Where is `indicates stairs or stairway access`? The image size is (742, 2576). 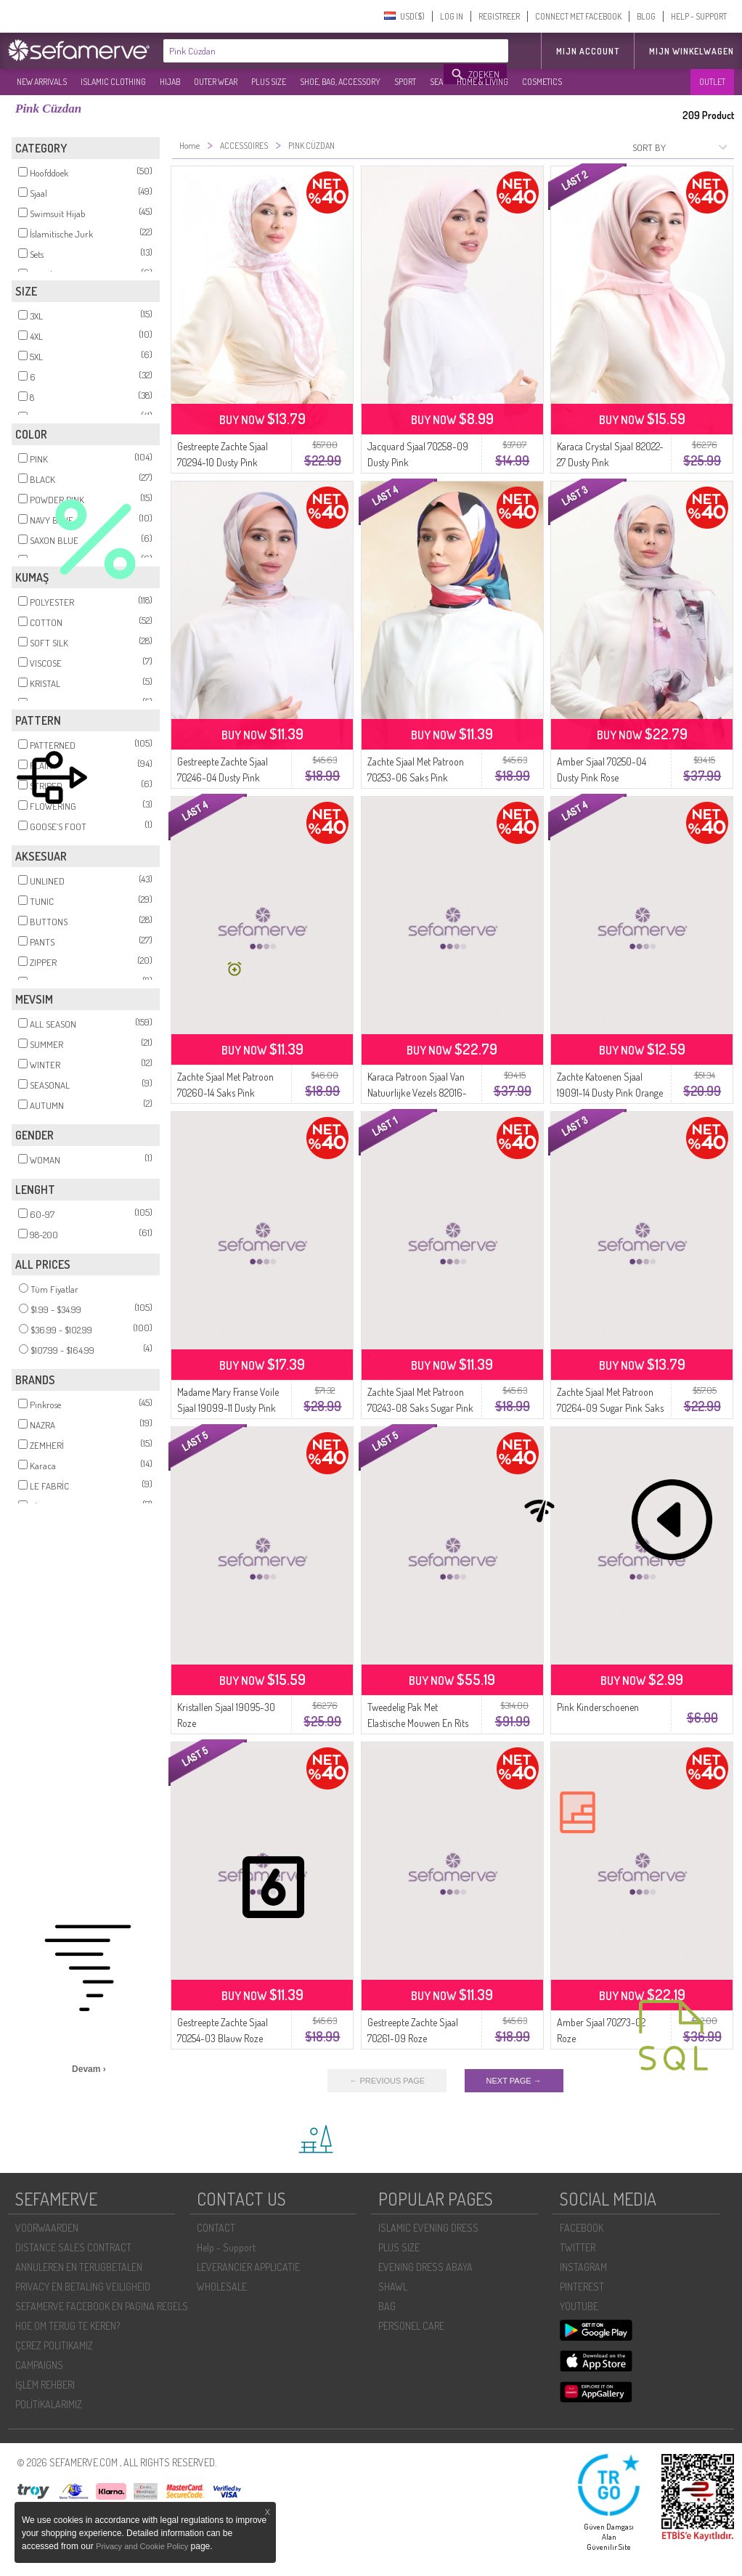
indicates stairs or stairway access is located at coordinates (577, 1812).